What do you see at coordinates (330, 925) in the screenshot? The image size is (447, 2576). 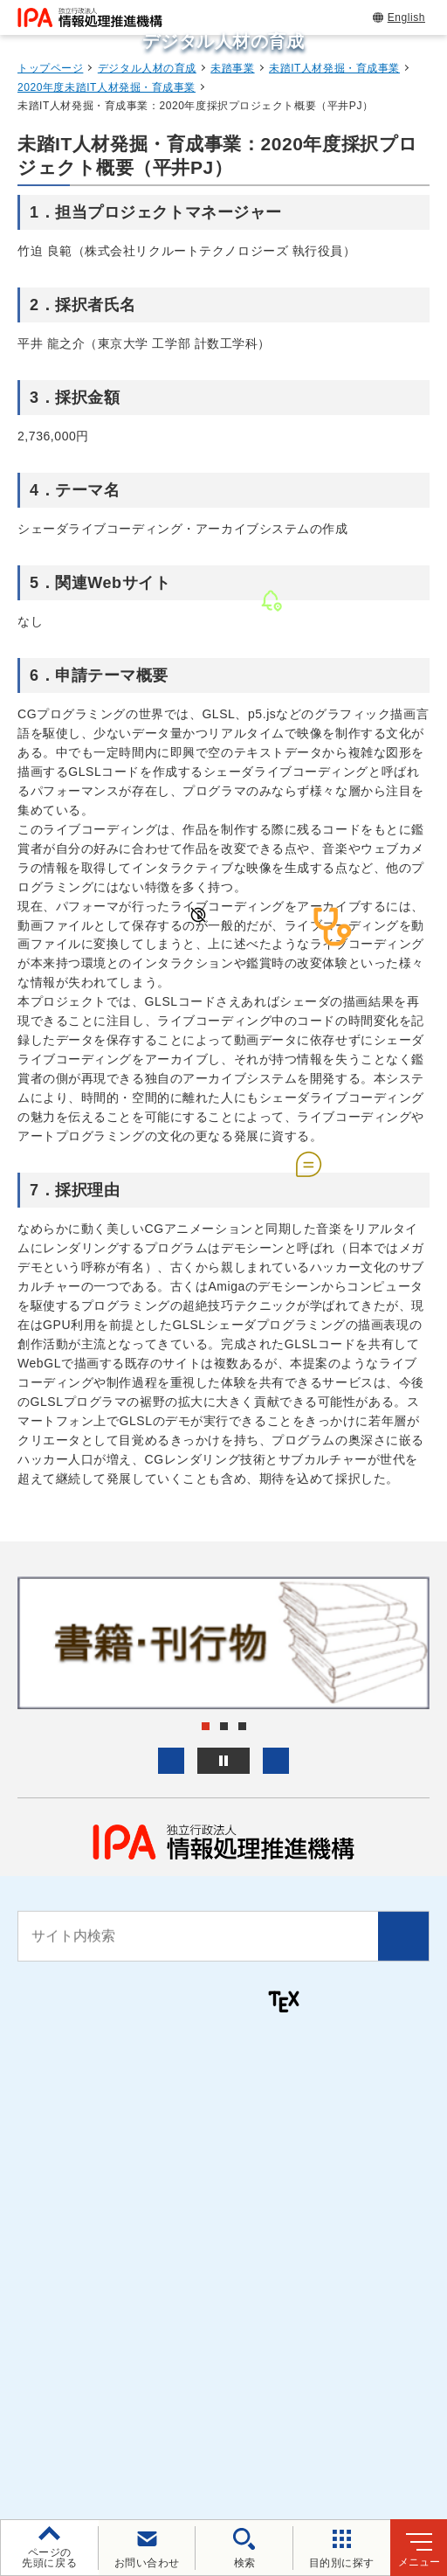 I see `access health or medical features` at bounding box center [330, 925].